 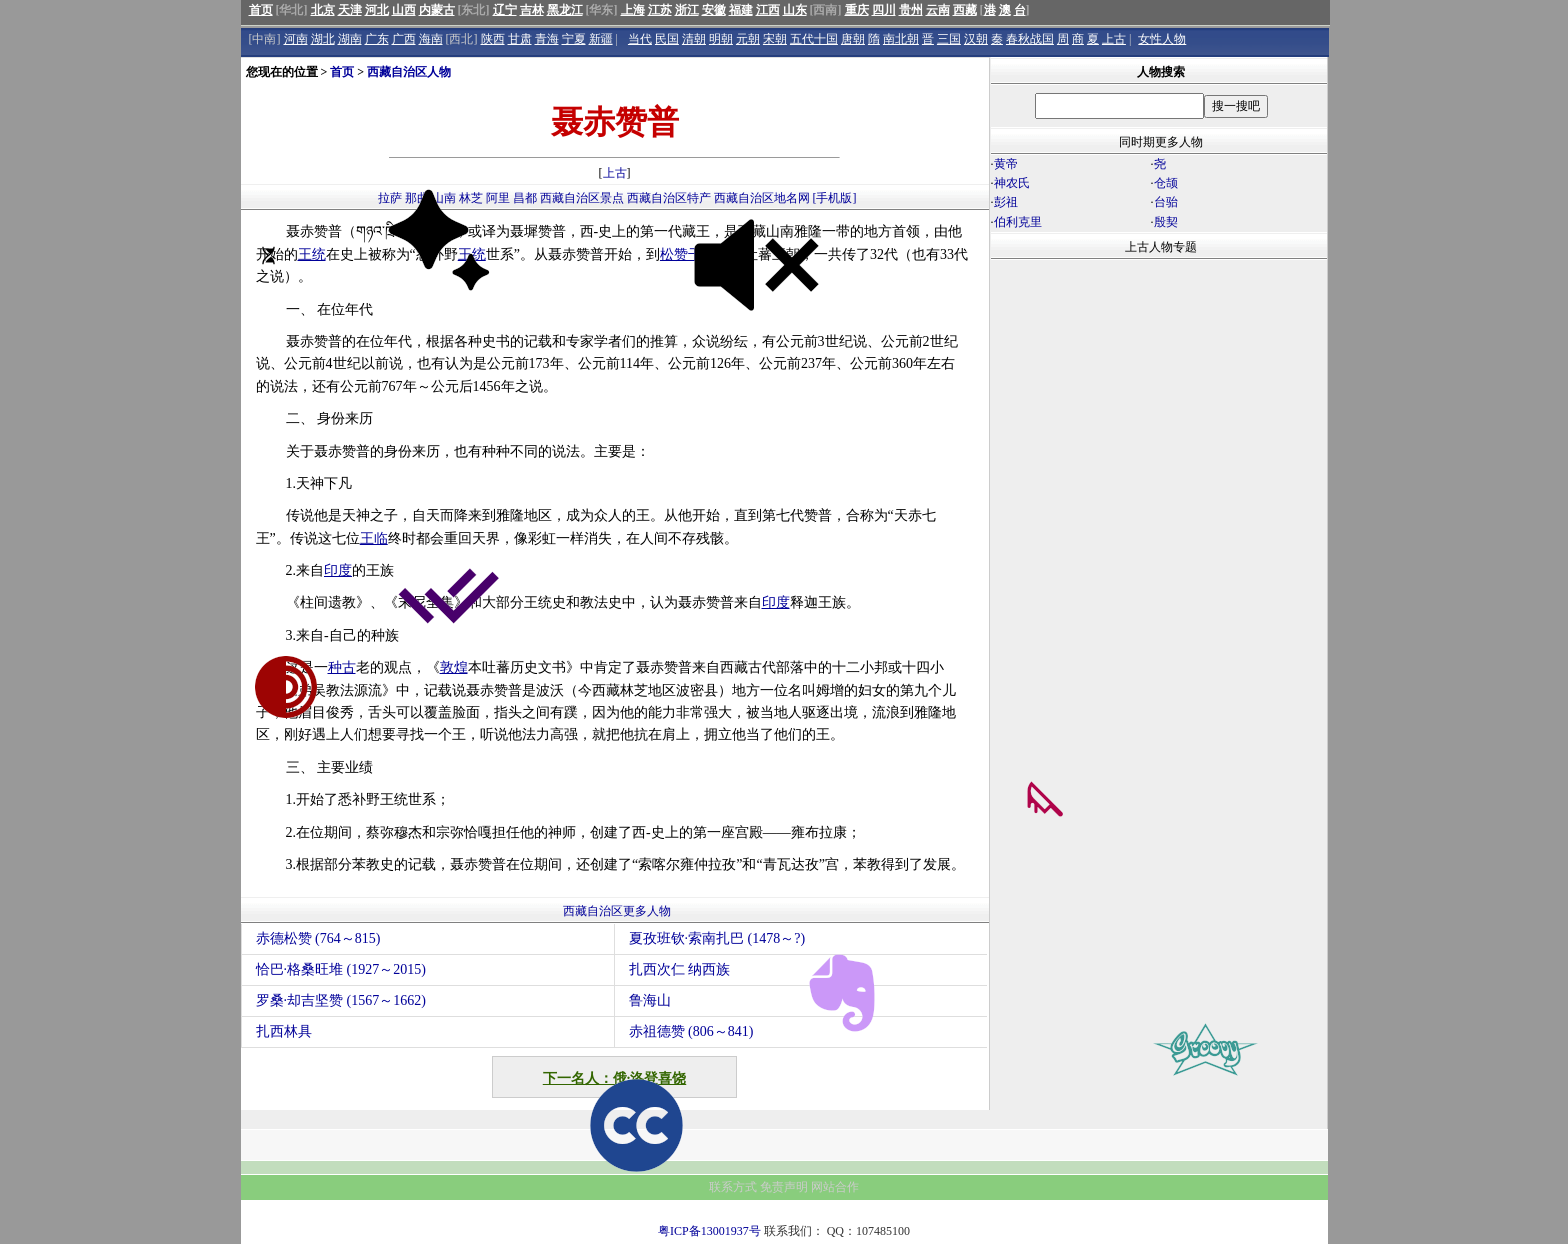 I want to click on access genetic or DNA-related information, so click(x=268, y=255).